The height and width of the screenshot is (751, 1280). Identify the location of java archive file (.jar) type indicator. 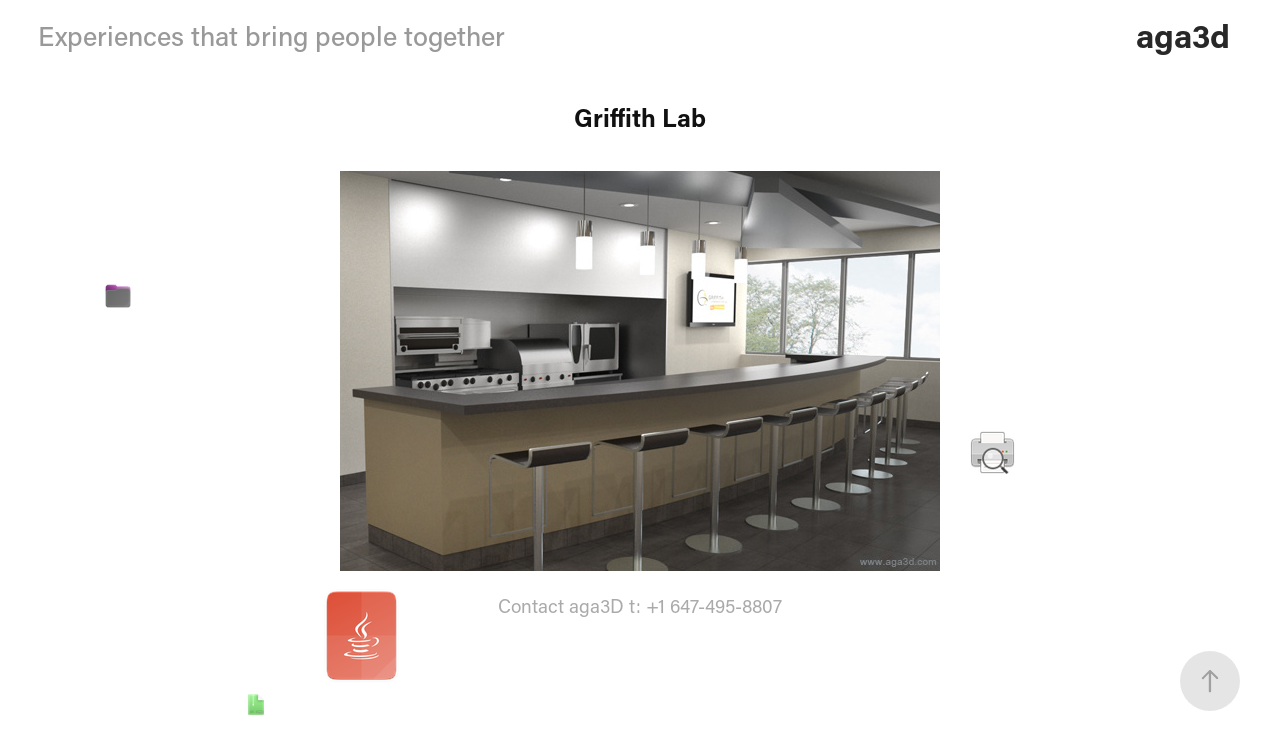
(361, 635).